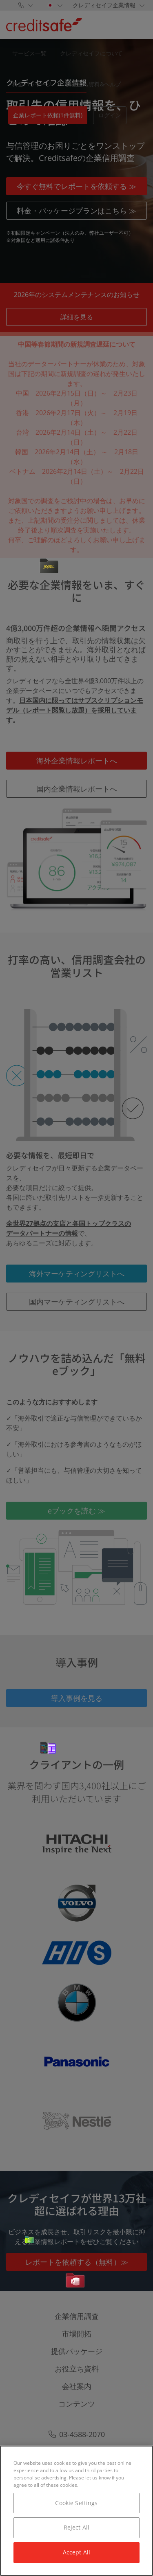 This screenshot has width=153, height=2576. Describe the element at coordinates (48, 1748) in the screenshot. I see `open programming projects folder` at that location.